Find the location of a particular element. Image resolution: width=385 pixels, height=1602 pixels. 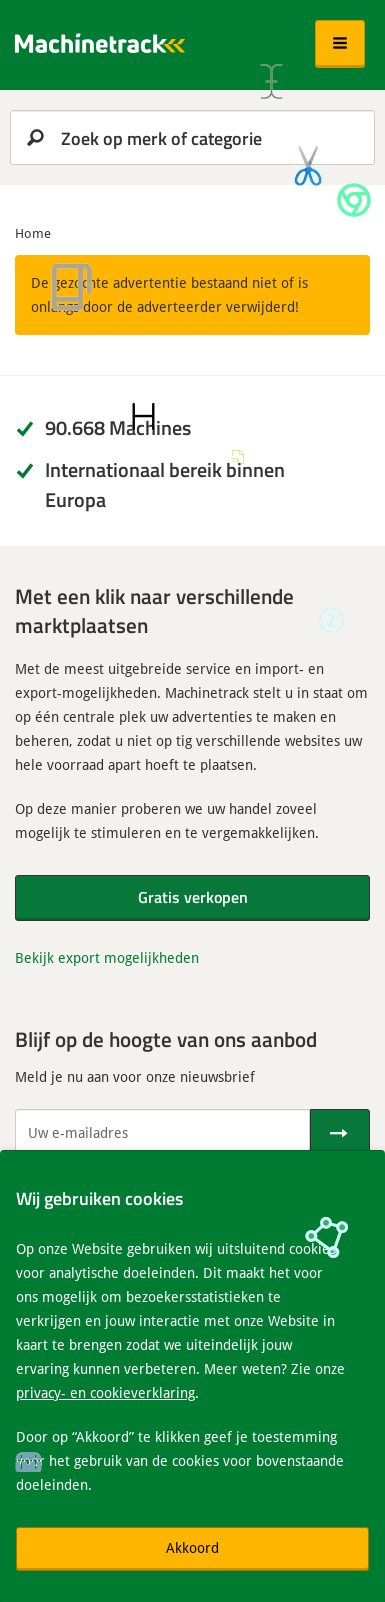

open a TypeScript file is located at coordinates (238, 457).